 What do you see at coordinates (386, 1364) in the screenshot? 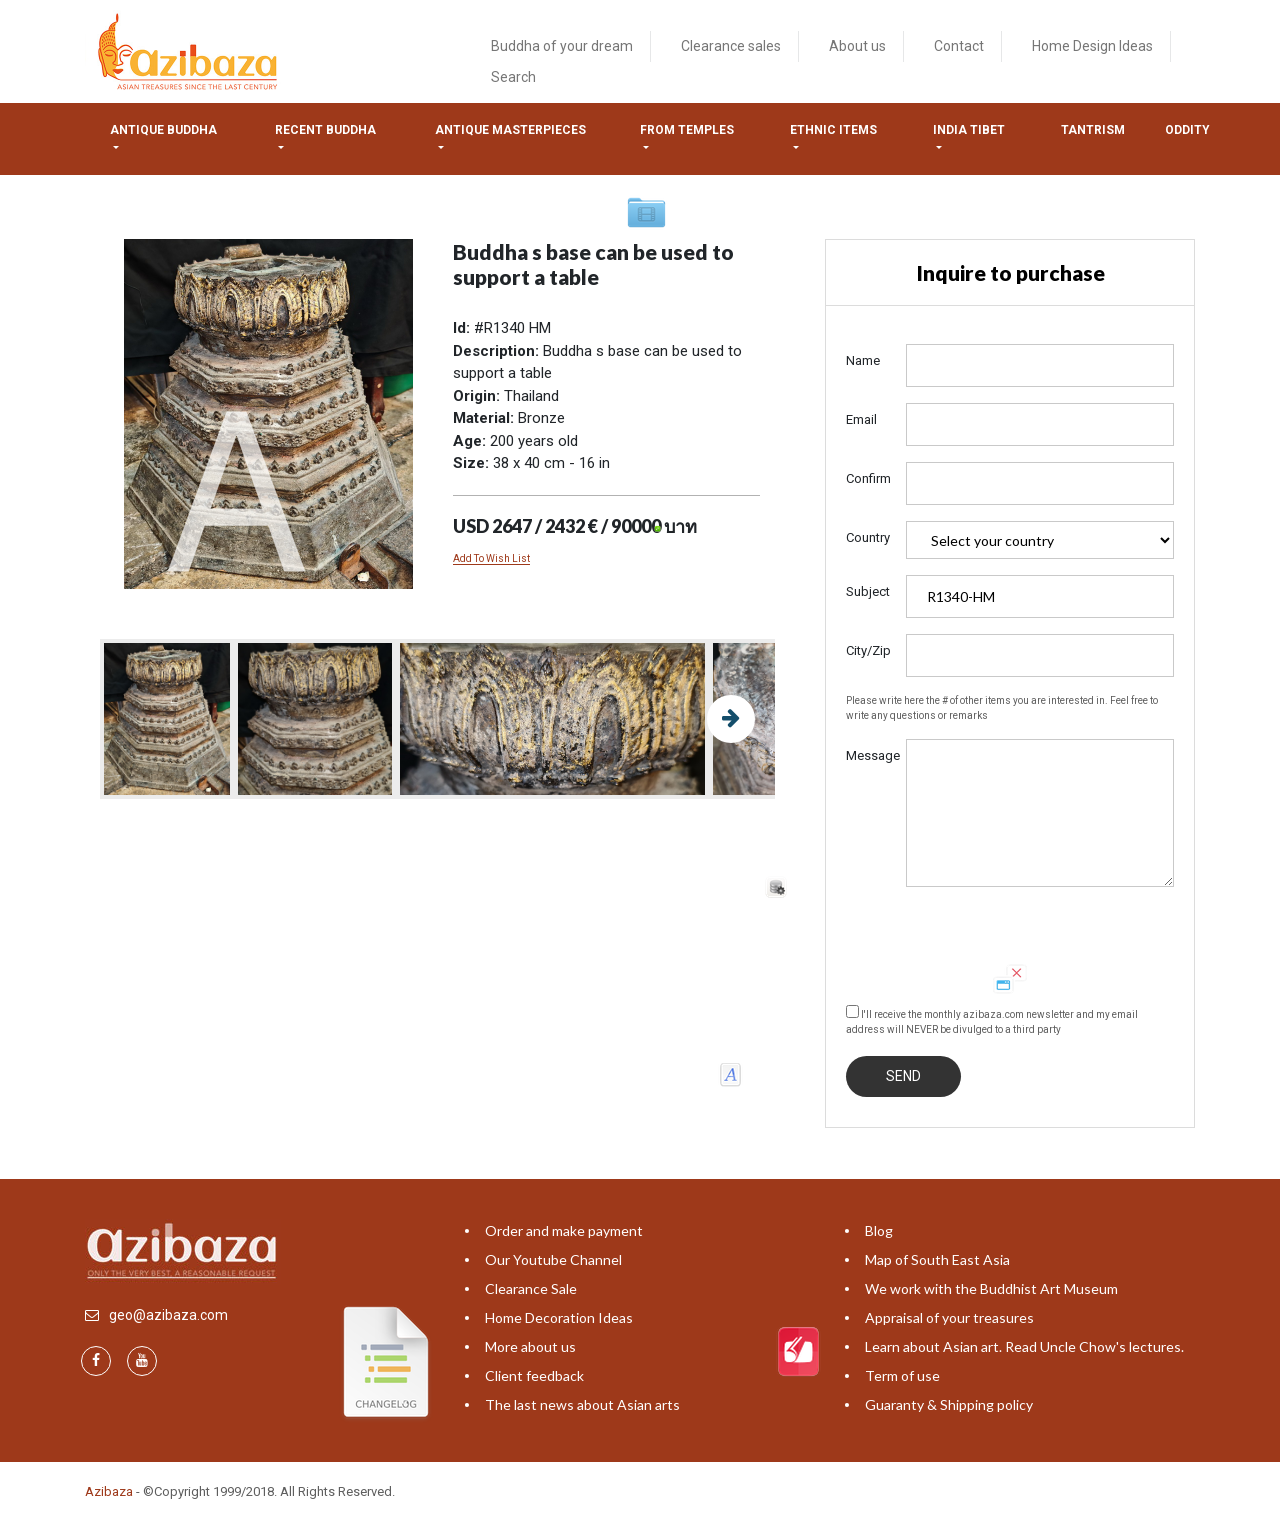
I see `changelog text file` at bounding box center [386, 1364].